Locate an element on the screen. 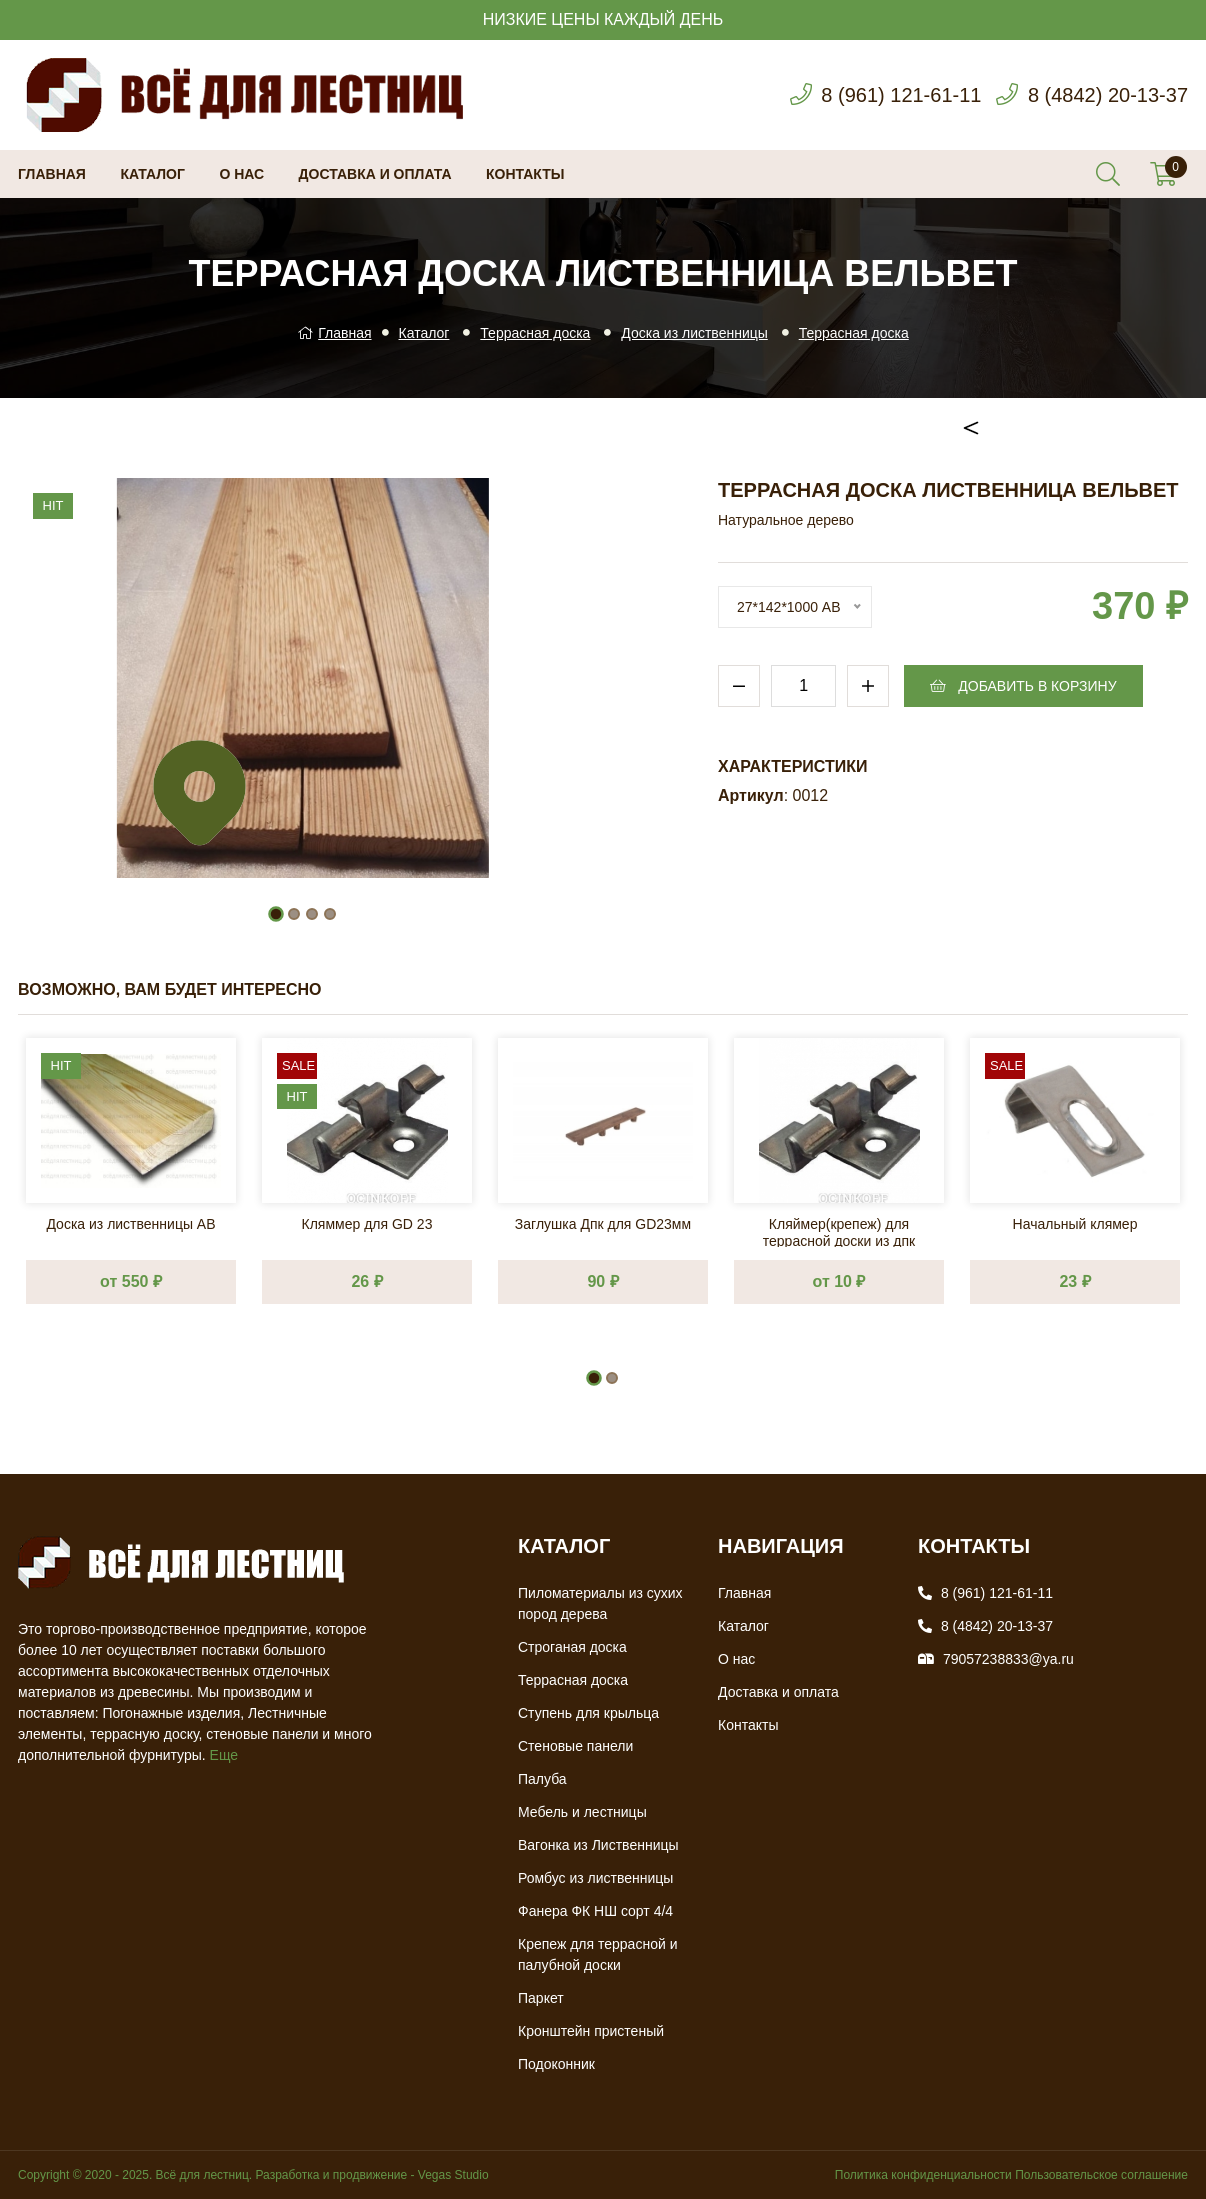  view or set a location on the map is located at coordinates (199, 791).